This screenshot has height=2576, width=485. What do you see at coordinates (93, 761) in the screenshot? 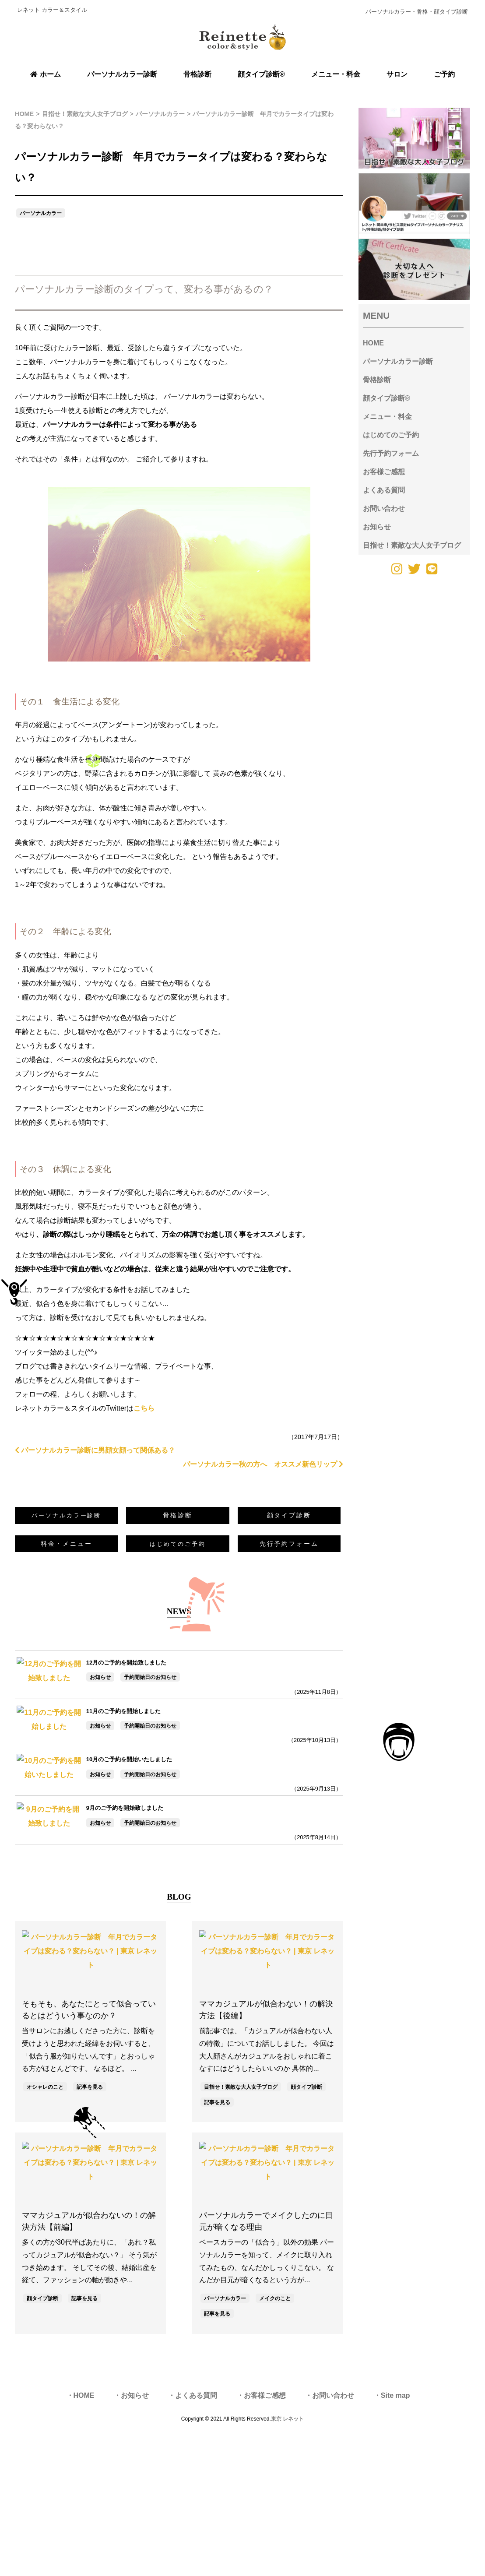
I see `view package or shipping details` at bounding box center [93, 761].